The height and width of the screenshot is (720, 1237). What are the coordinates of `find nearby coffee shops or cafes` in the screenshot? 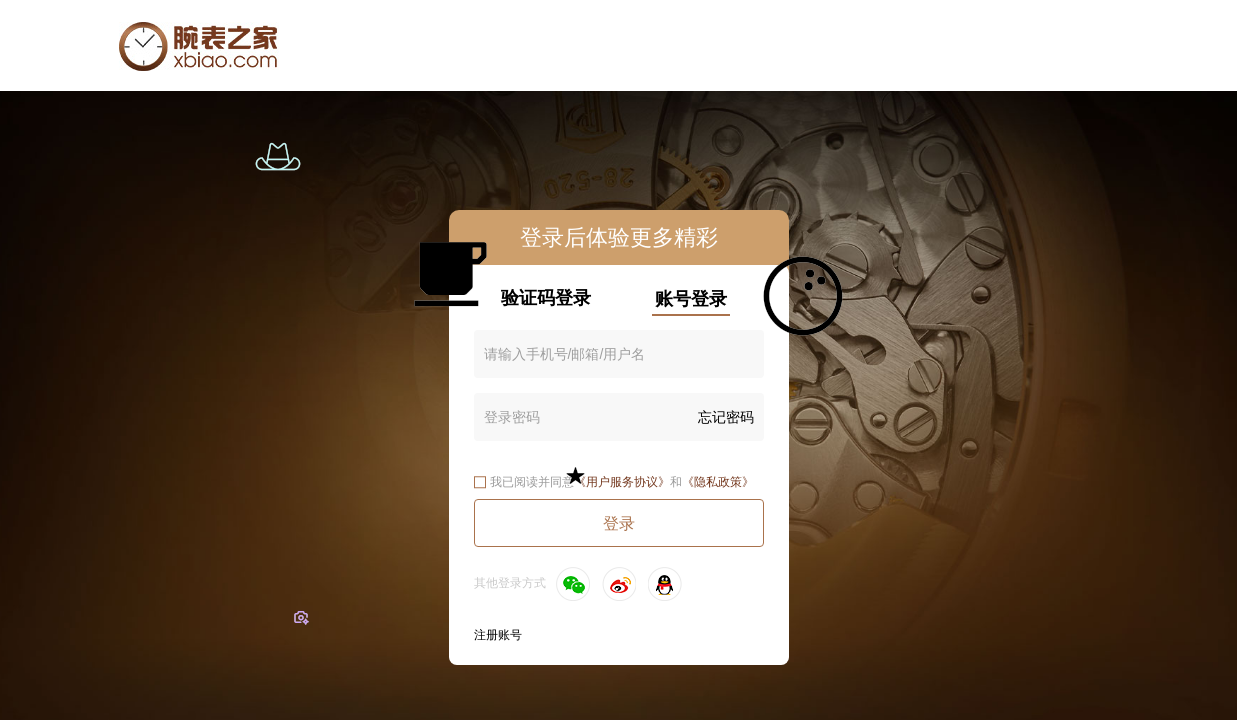 It's located at (450, 275).